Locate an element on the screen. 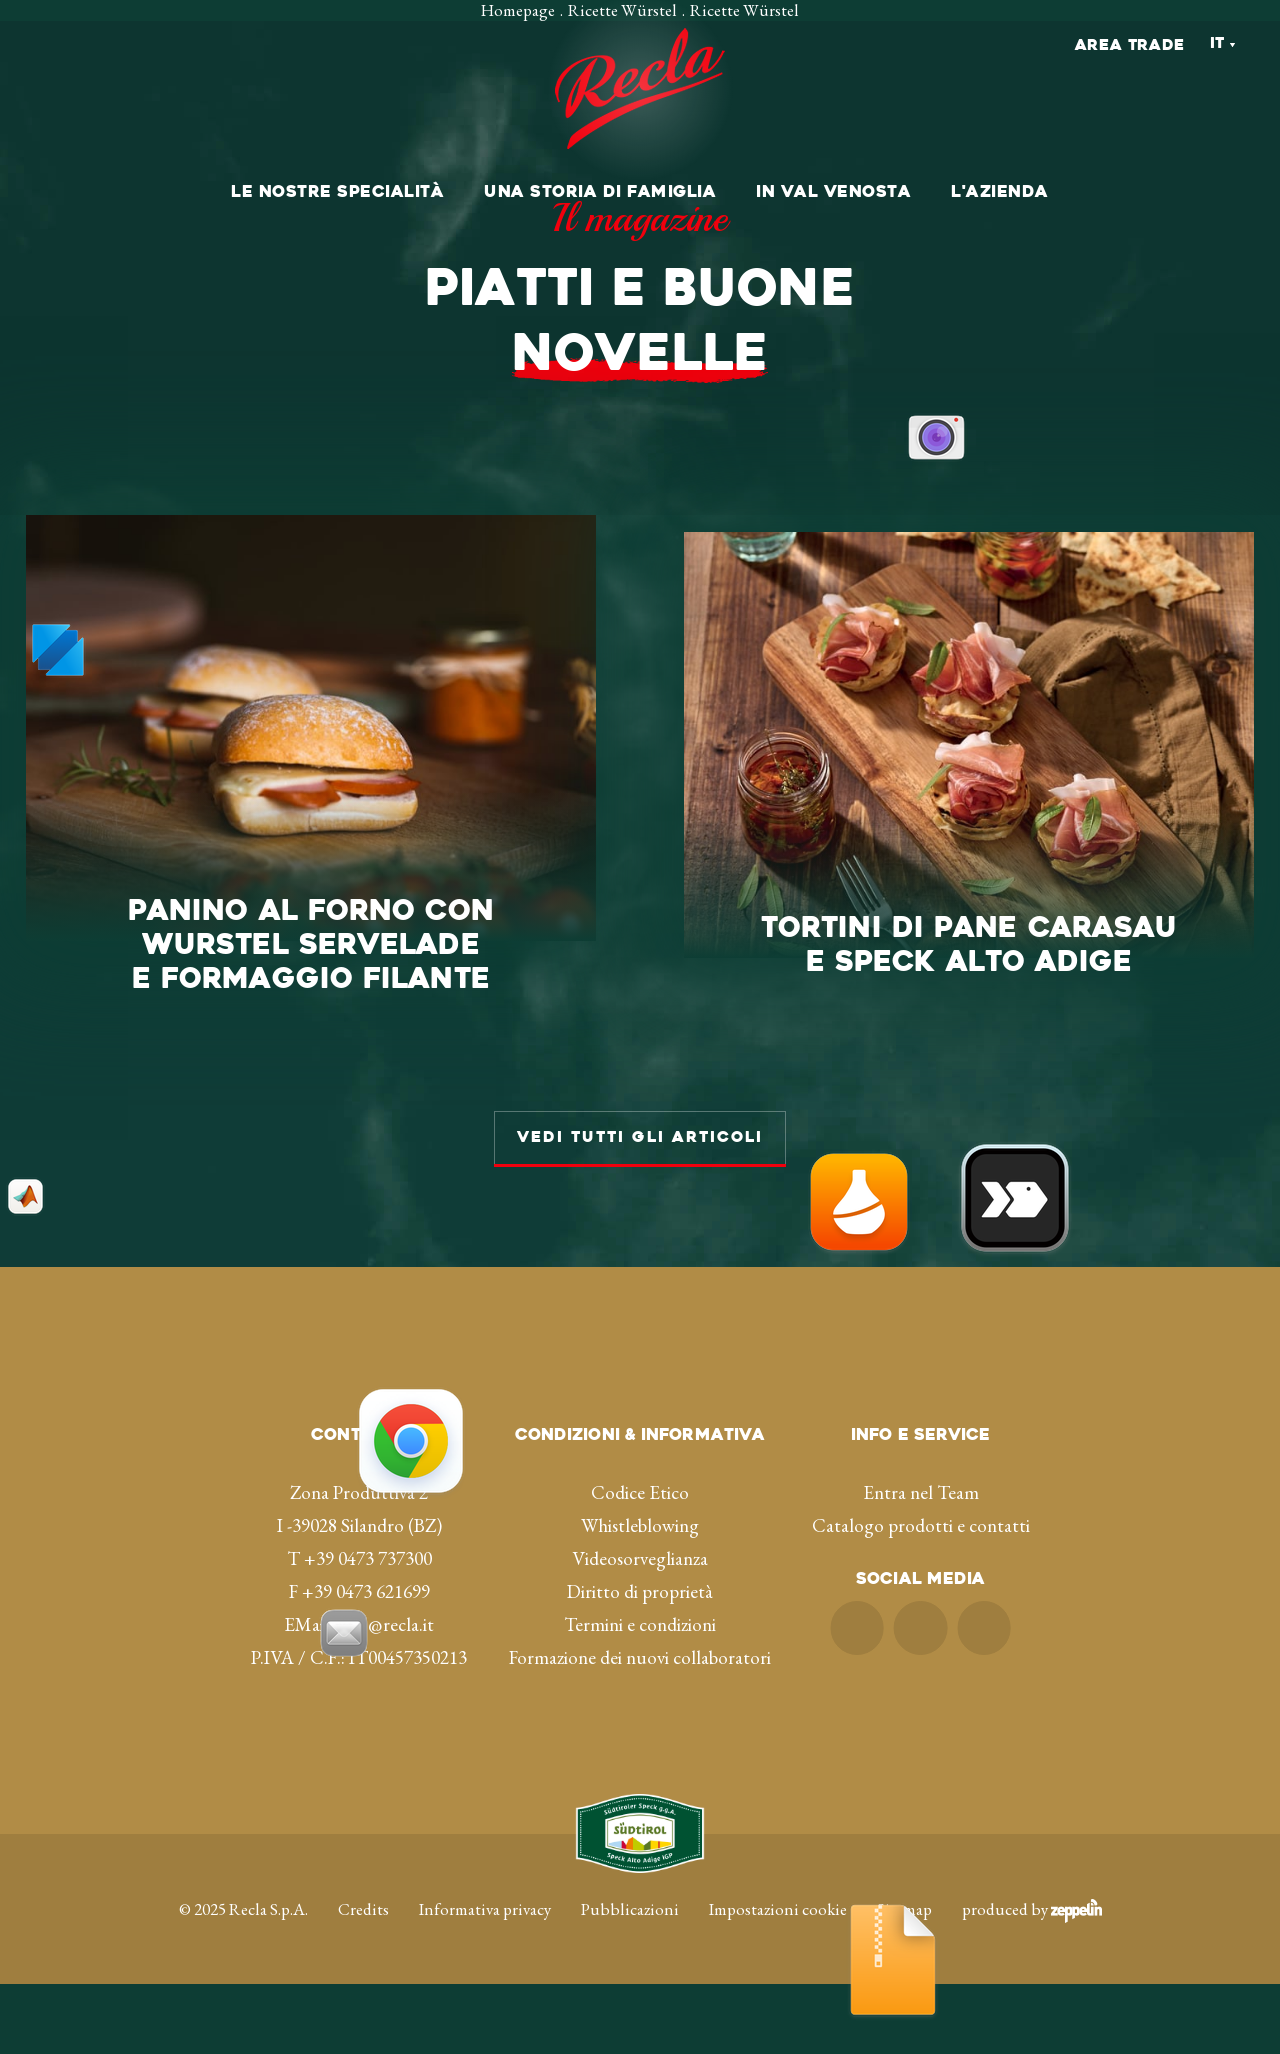  open Giara Reddit client app is located at coordinates (859, 1202).